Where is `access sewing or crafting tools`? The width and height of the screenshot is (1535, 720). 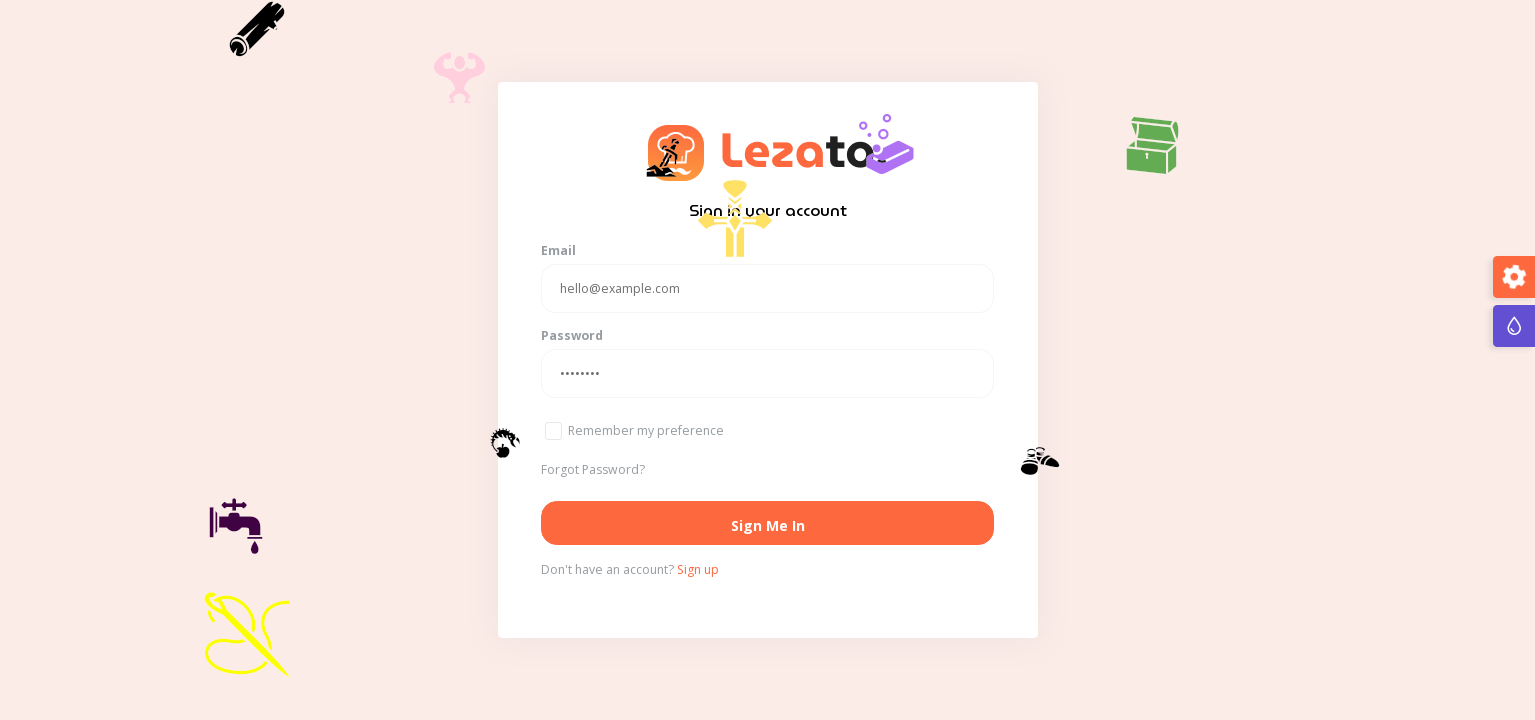 access sewing or crafting tools is located at coordinates (247, 635).